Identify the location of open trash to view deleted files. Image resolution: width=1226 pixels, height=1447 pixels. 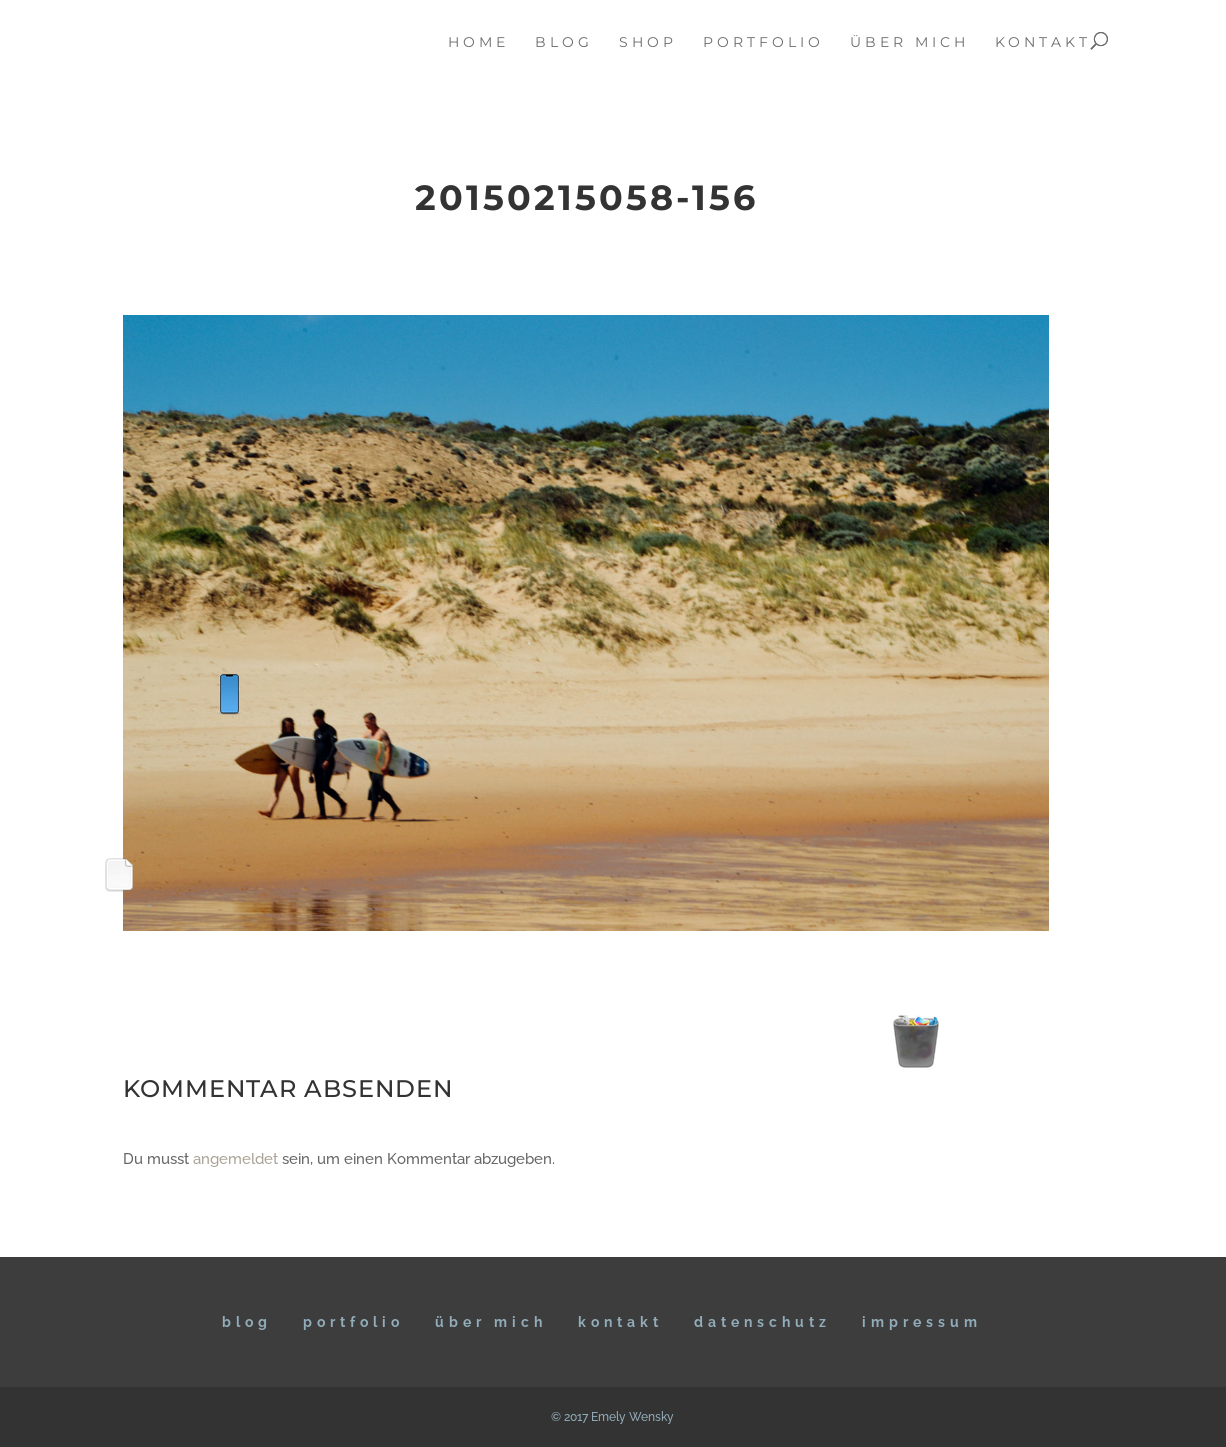
(916, 1042).